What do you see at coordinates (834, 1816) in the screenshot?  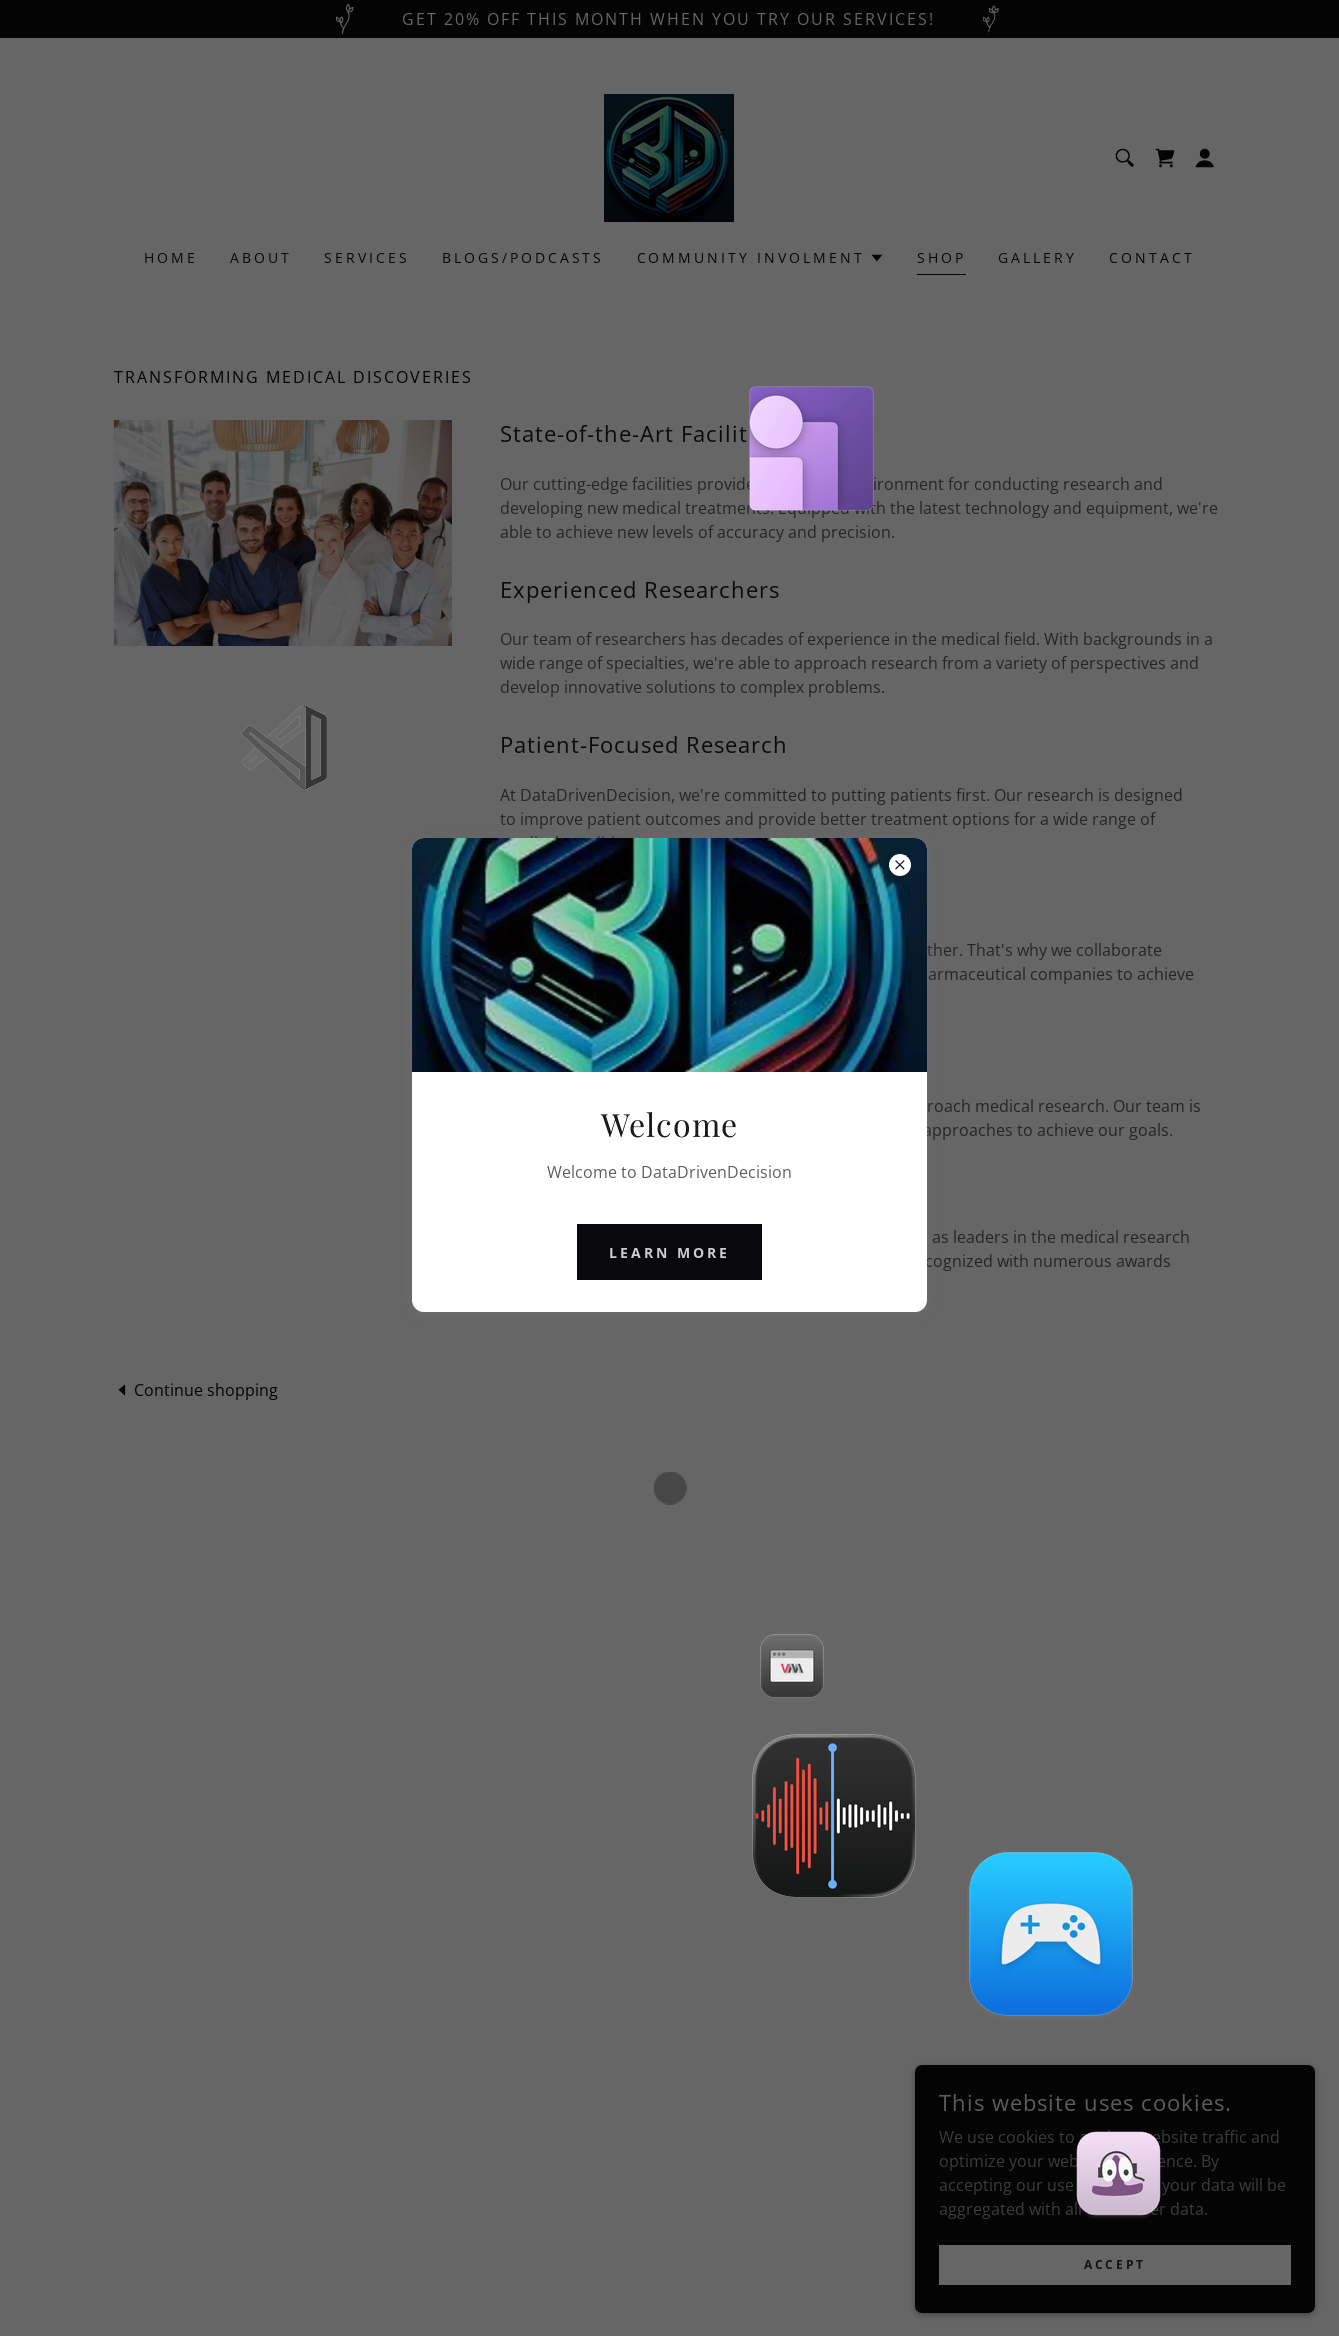 I see `open the sound recorder app` at bounding box center [834, 1816].